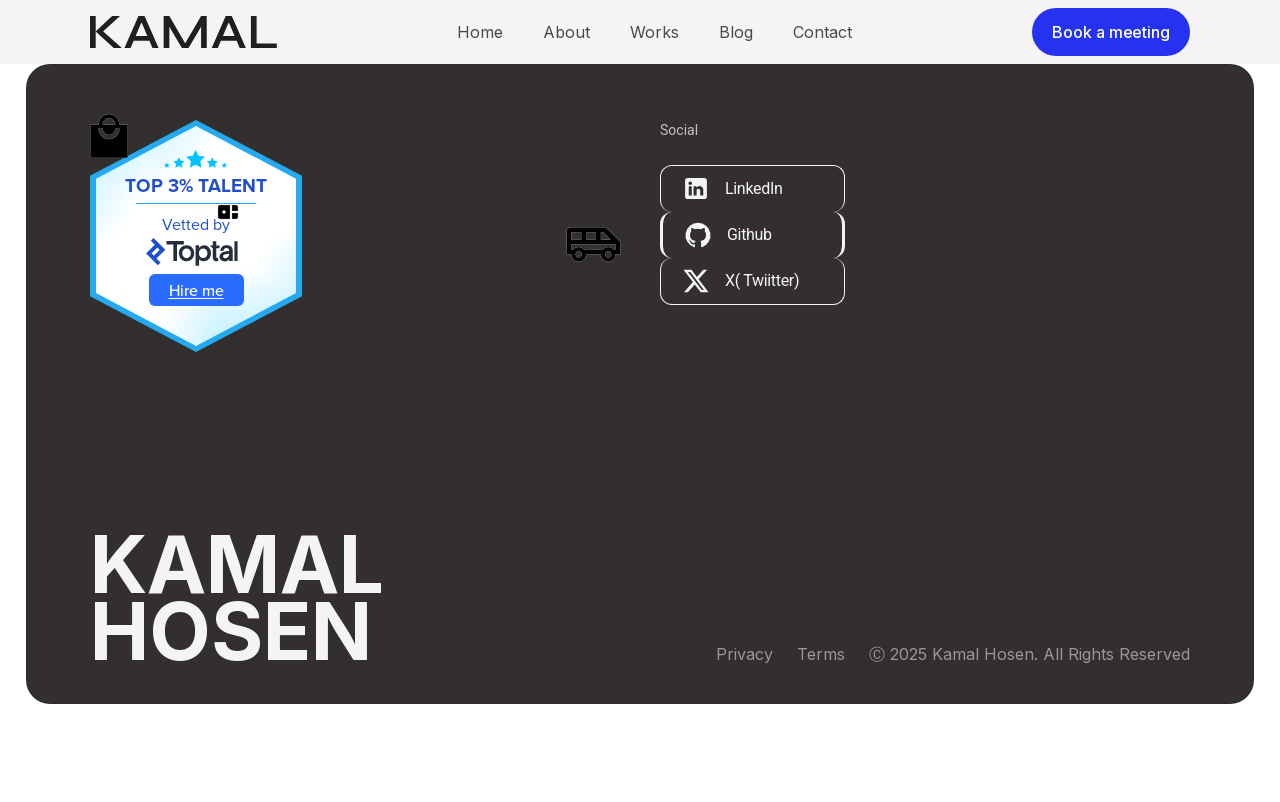 The height and width of the screenshot is (802, 1280). Describe the element at coordinates (228, 212) in the screenshot. I see `access bento box or meal ordering feature` at that location.